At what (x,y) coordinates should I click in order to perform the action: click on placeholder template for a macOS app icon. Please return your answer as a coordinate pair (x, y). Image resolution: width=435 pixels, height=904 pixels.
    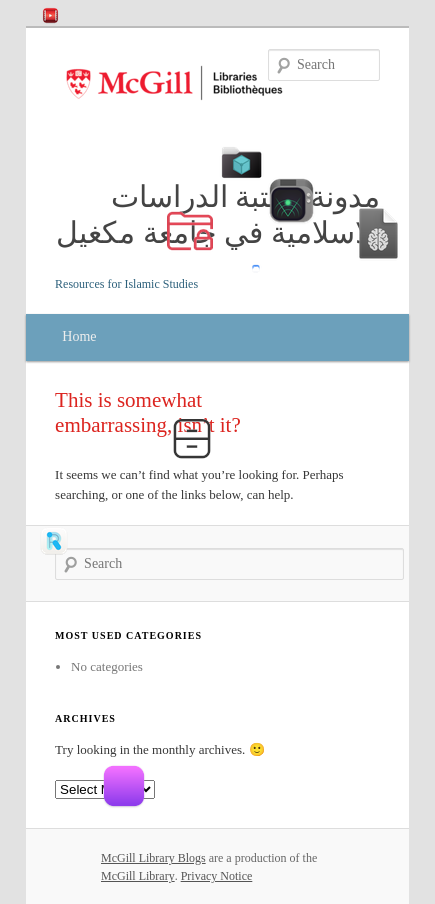
    Looking at the image, I should click on (124, 786).